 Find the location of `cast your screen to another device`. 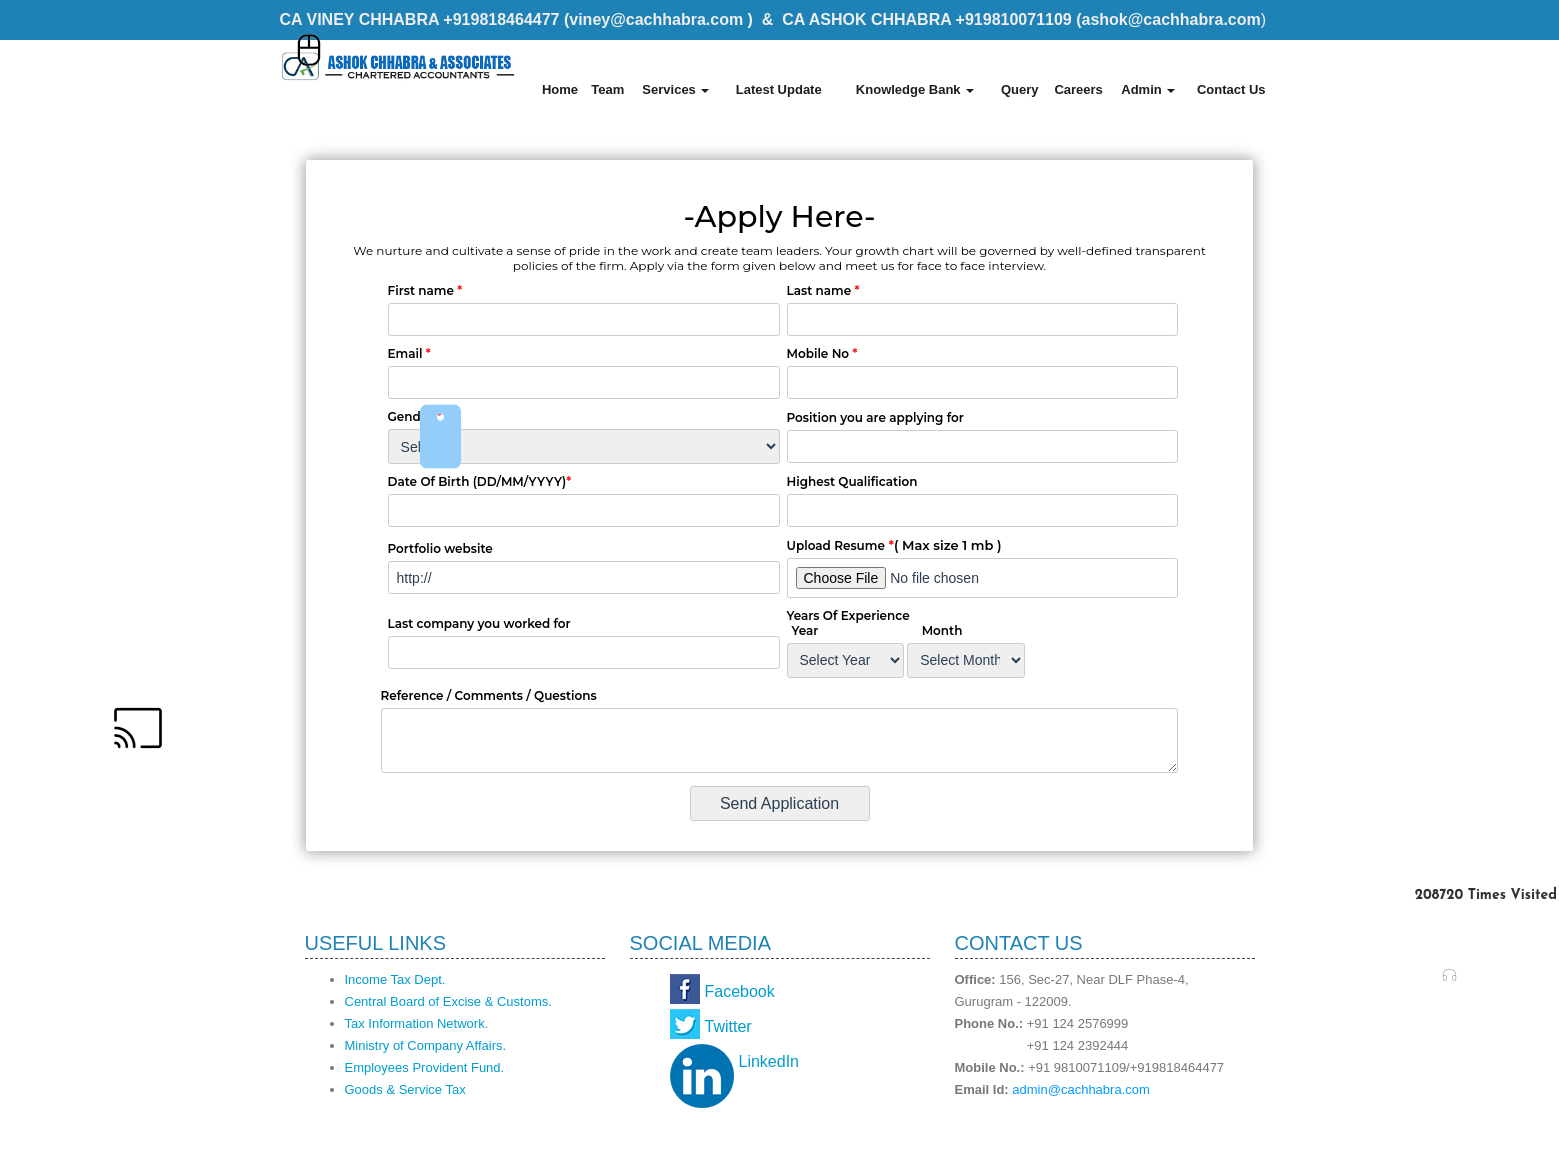

cast your screen to another device is located at coordinates (138, 728).